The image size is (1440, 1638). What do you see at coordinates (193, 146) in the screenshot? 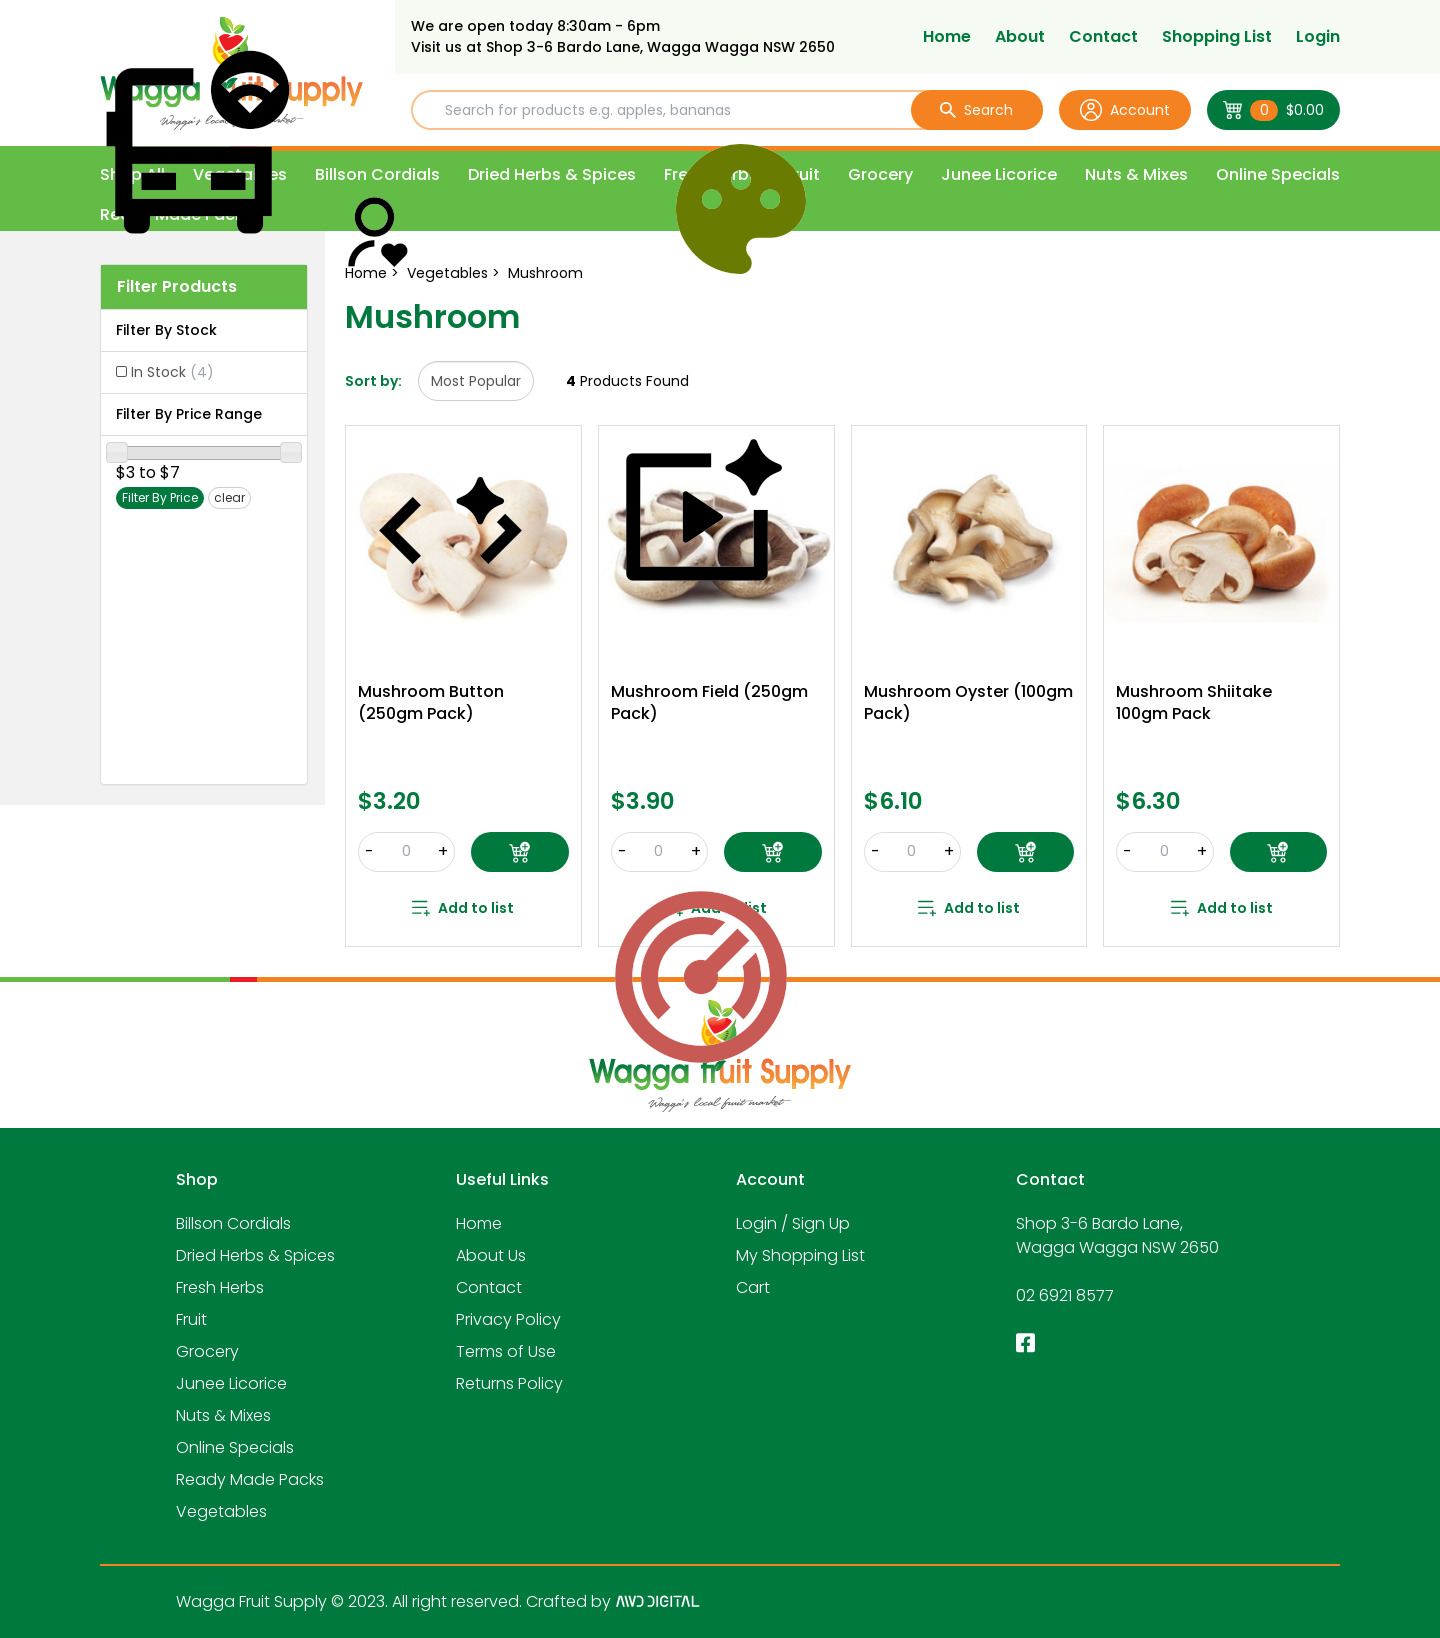
I see `indicates wifi available on public transit` at bounding box center [193, 146].